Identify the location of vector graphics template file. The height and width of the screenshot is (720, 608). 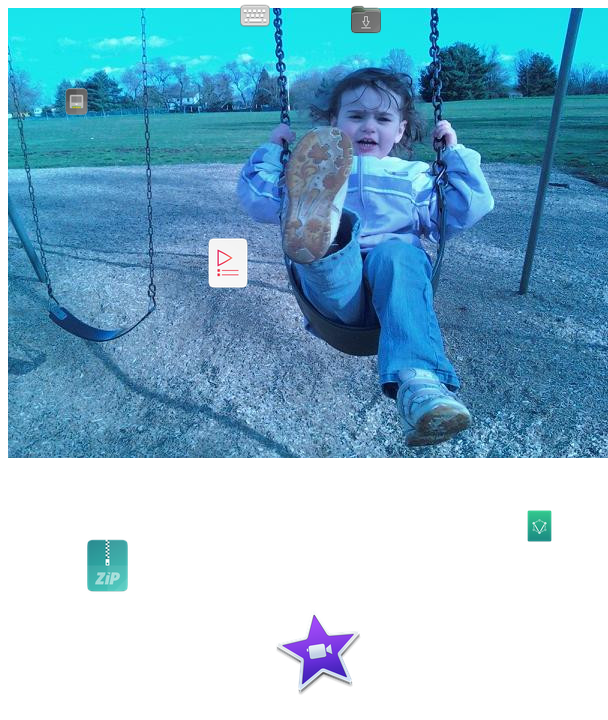
(539, 526).